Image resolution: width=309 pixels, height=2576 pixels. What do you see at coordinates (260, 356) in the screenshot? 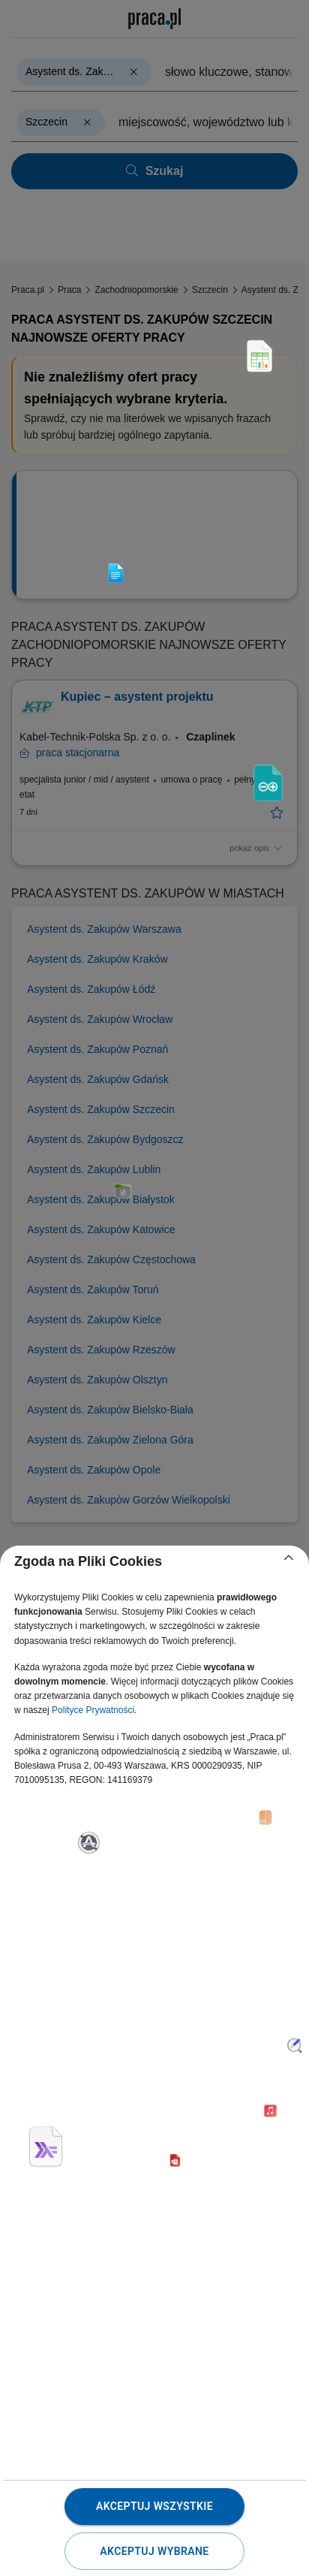
I see `open a spreadsheet file` at bounding box center [260, 356].